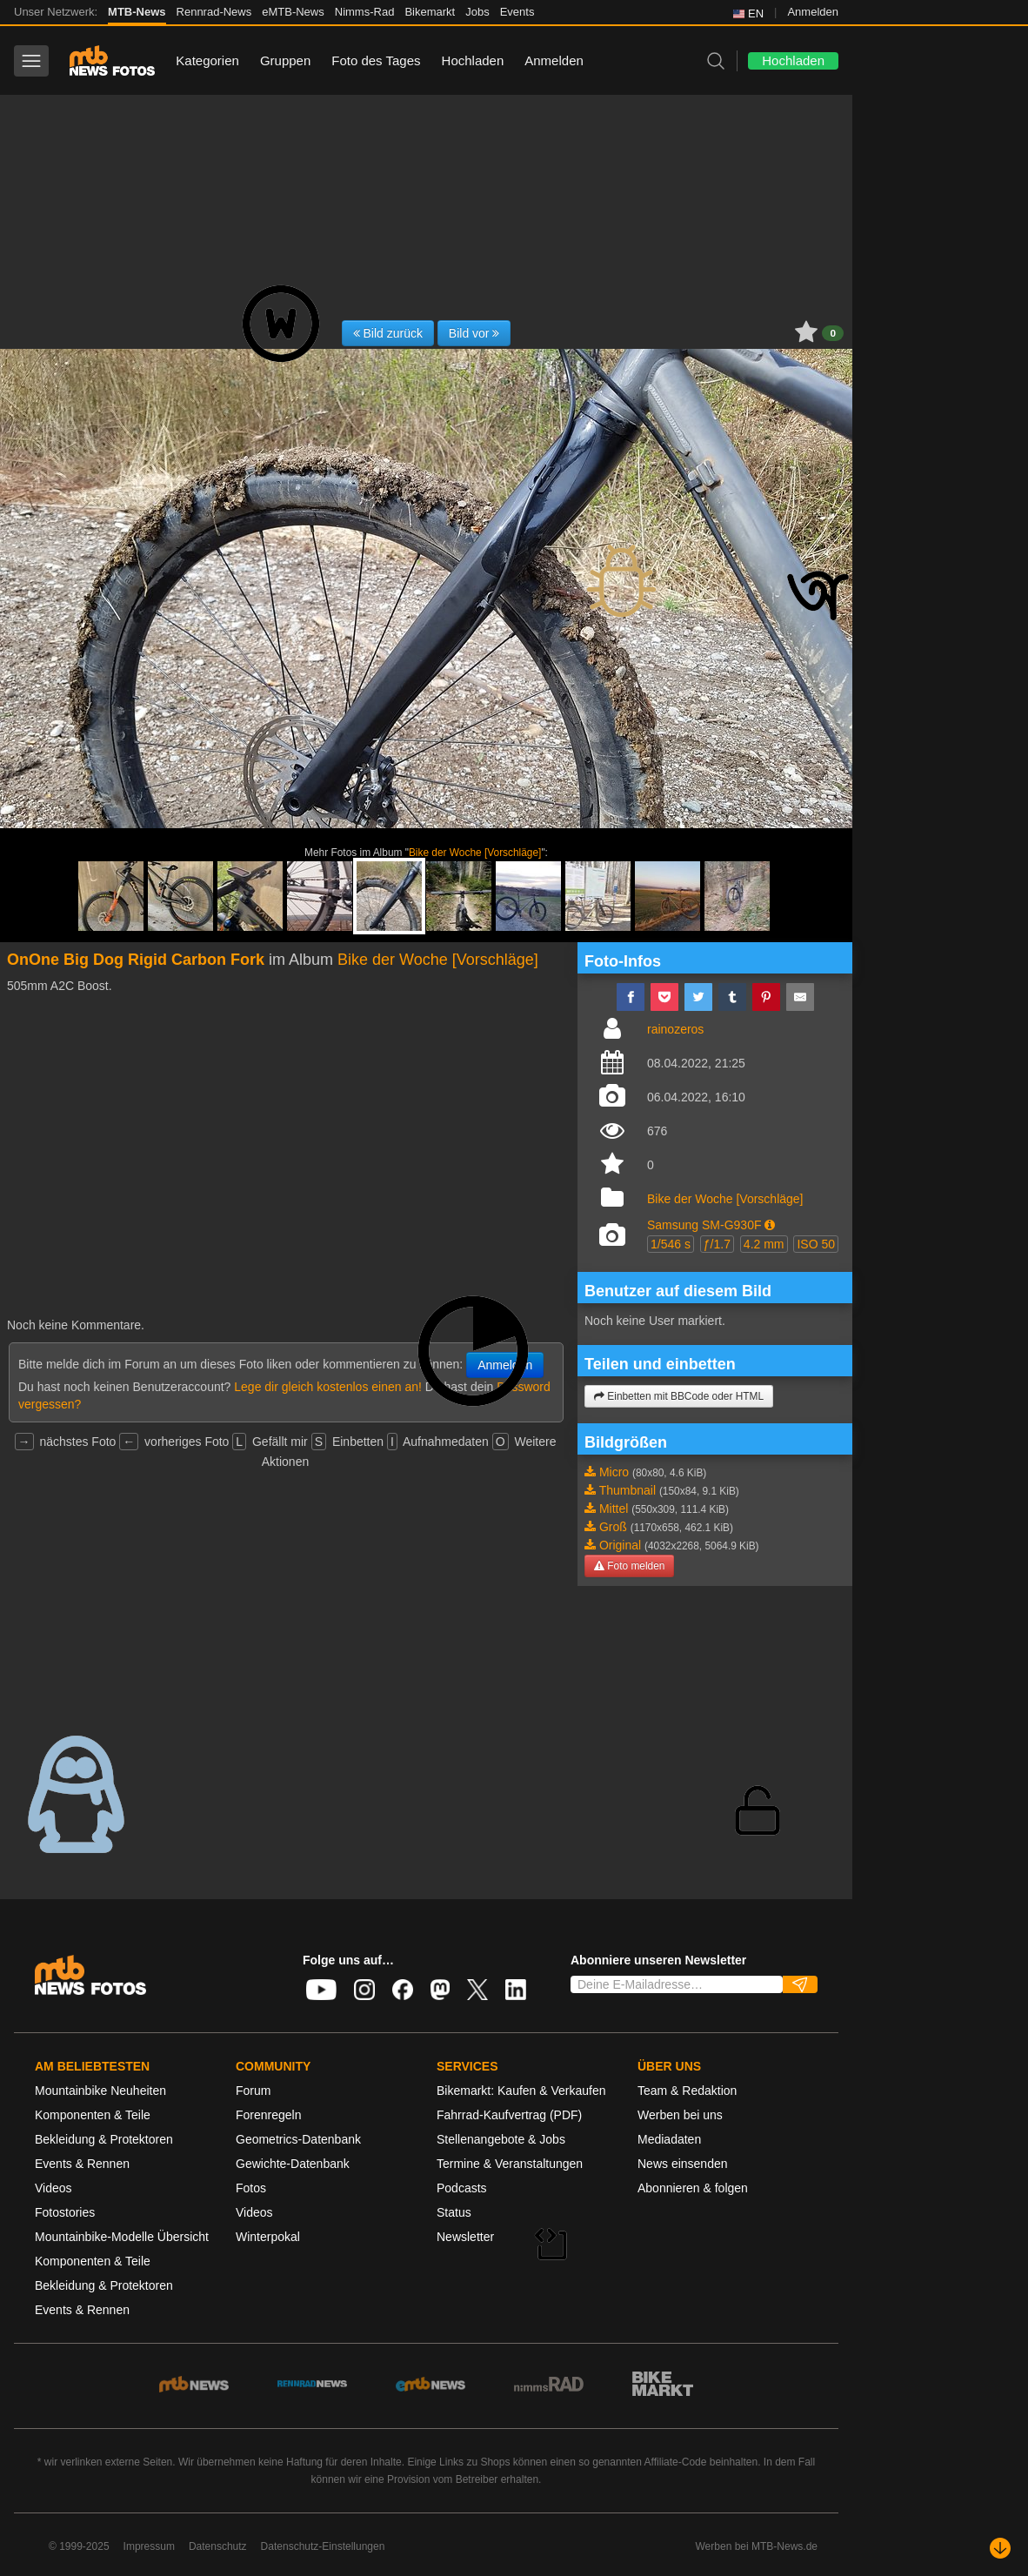 The height and width of the screenshot is (2576, 1028). I want to click on unlock a secured item or feature, so click(758, 1810).